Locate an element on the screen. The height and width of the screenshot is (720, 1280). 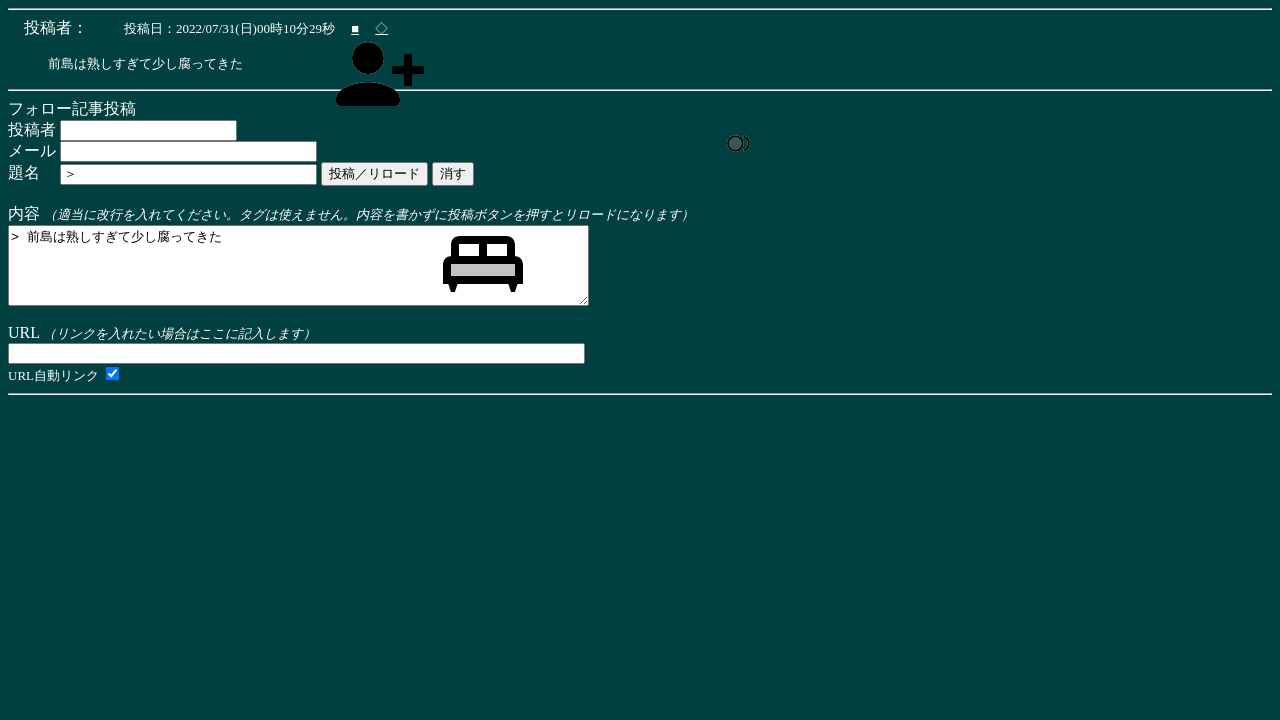
indicates active recording or live broadcast is located at coordinates (738, 143).